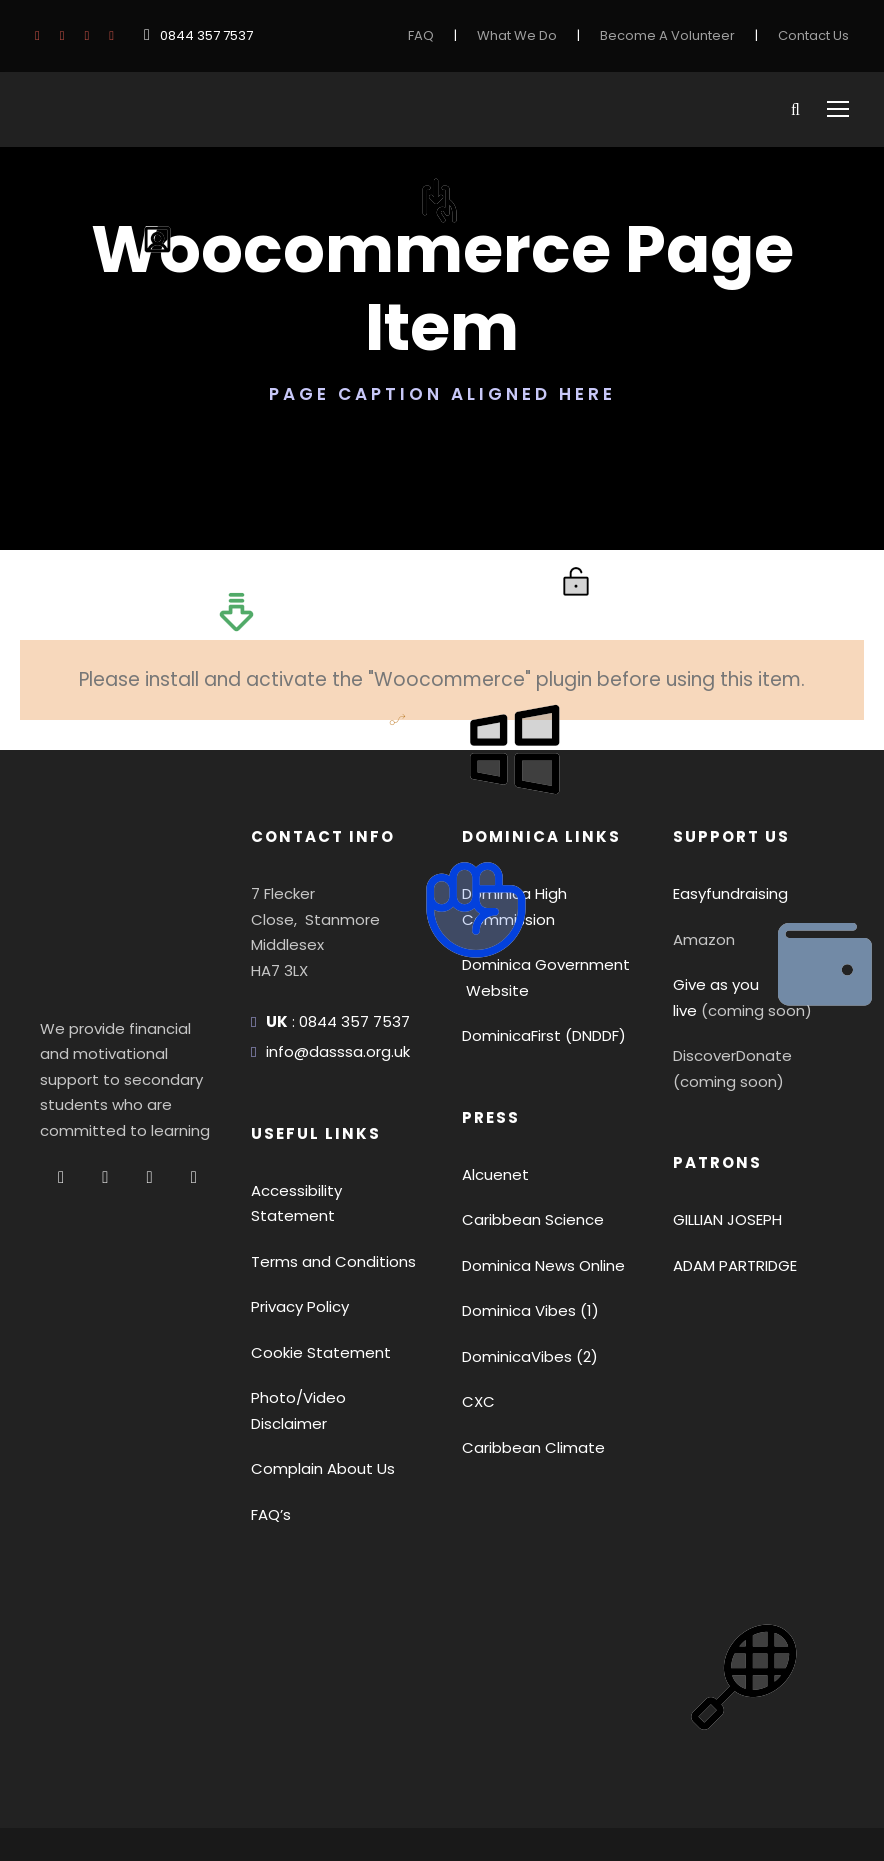  What do you see at coordinates (823, 968) in the screenshot?
I see `access your wallet or payment methods` at bounding box center [823, 968].